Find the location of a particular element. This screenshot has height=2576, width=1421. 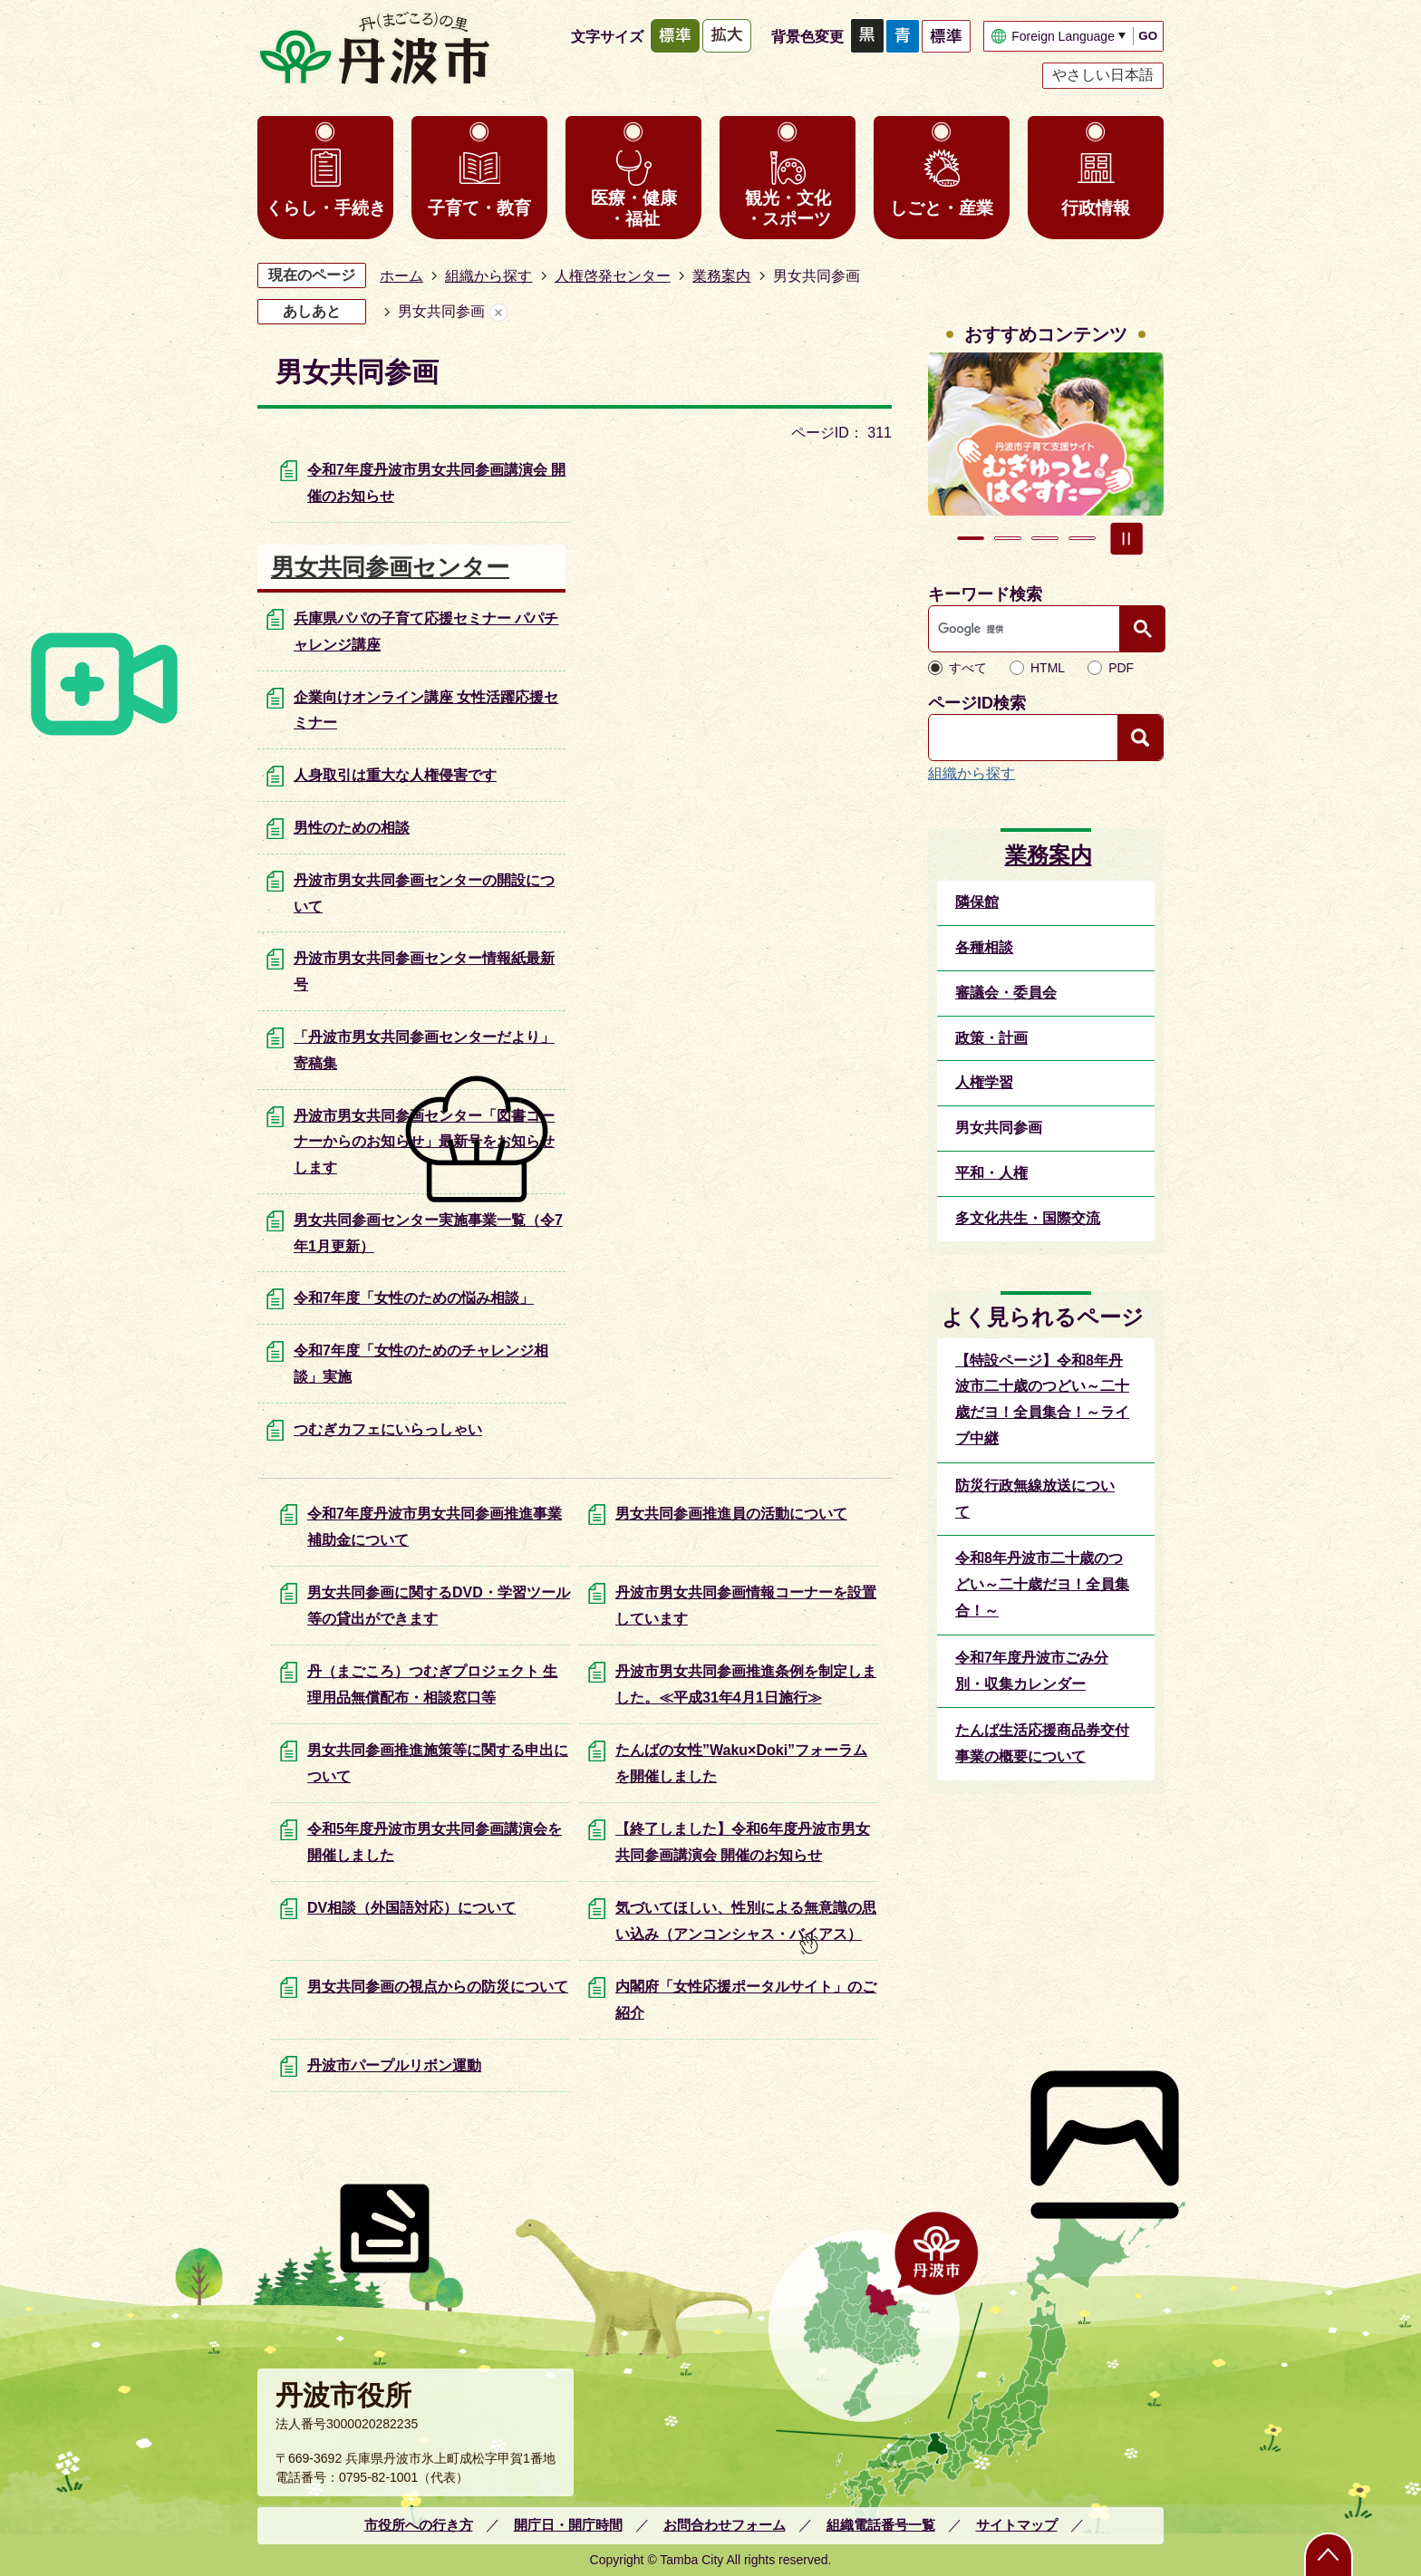

access theater or cinema showtimes is located at coordinates (1105, 2145).